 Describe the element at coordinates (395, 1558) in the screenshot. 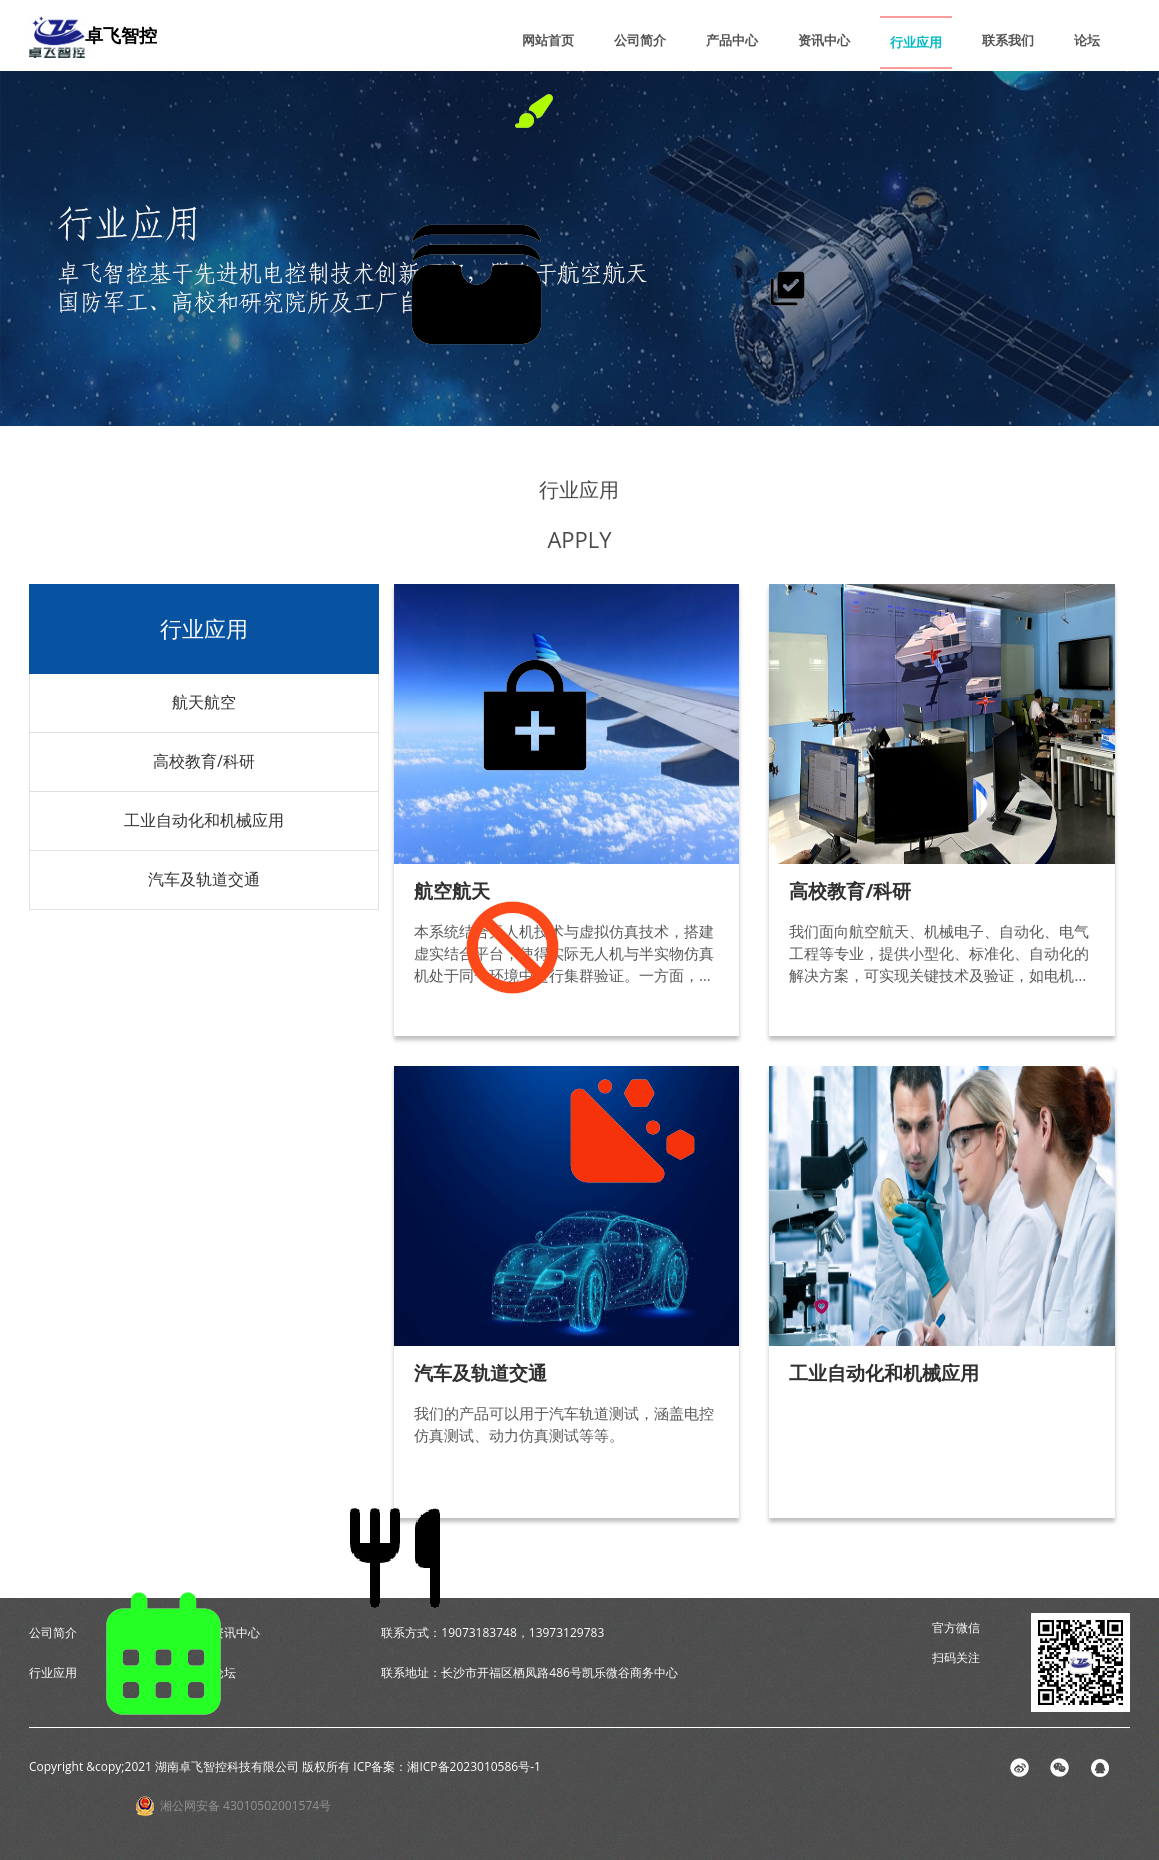

I see `find nearby restaurants` at that location.